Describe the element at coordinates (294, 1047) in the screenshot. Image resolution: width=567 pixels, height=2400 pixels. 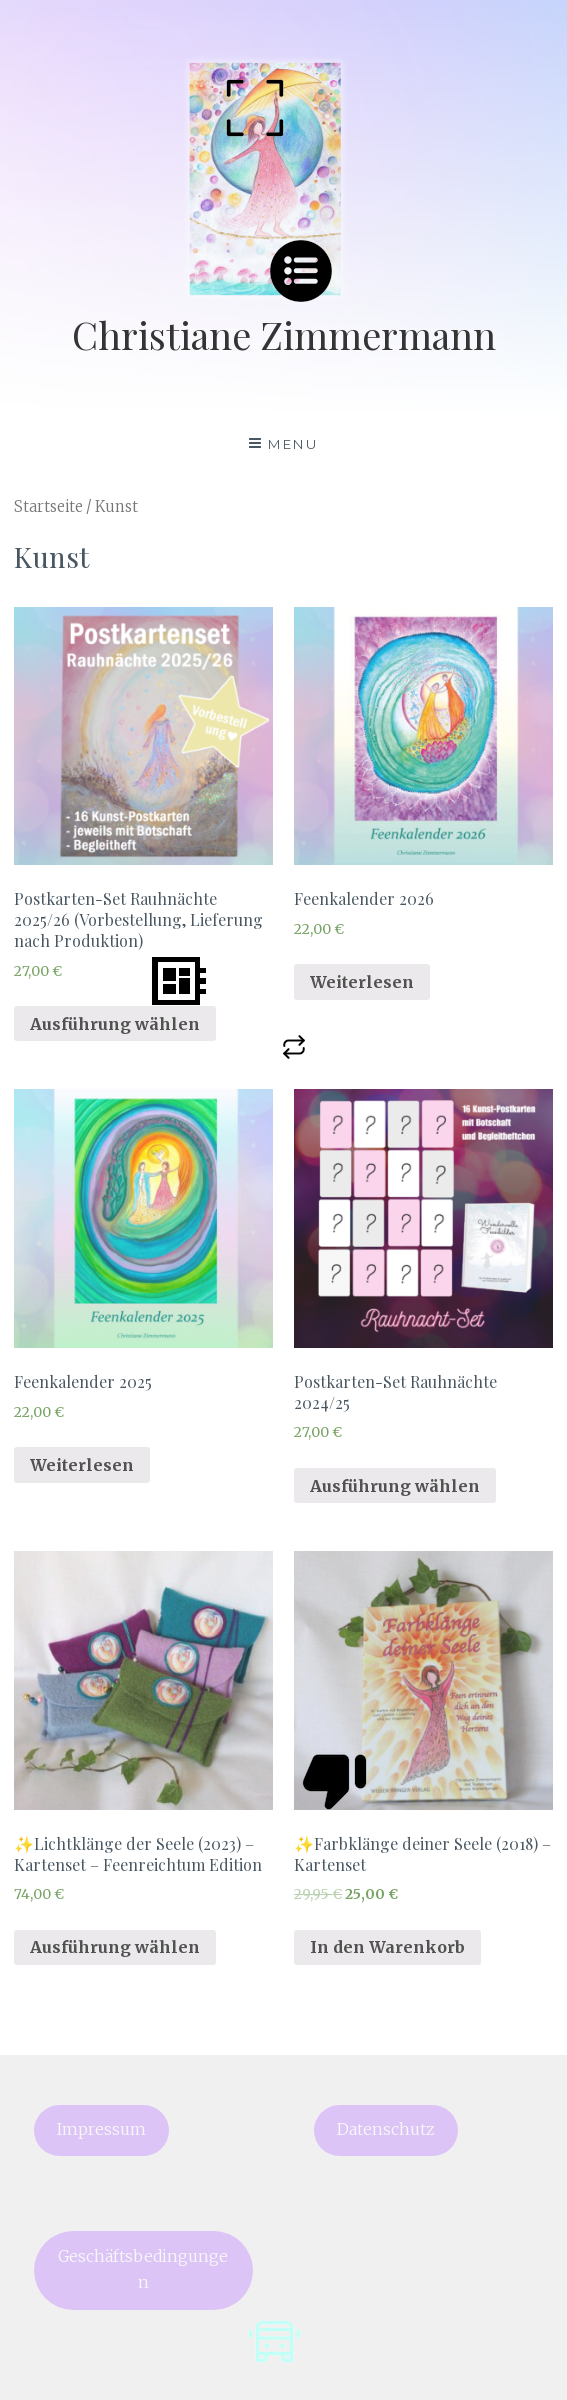
I see `enable repeat or loop playback` at that location.